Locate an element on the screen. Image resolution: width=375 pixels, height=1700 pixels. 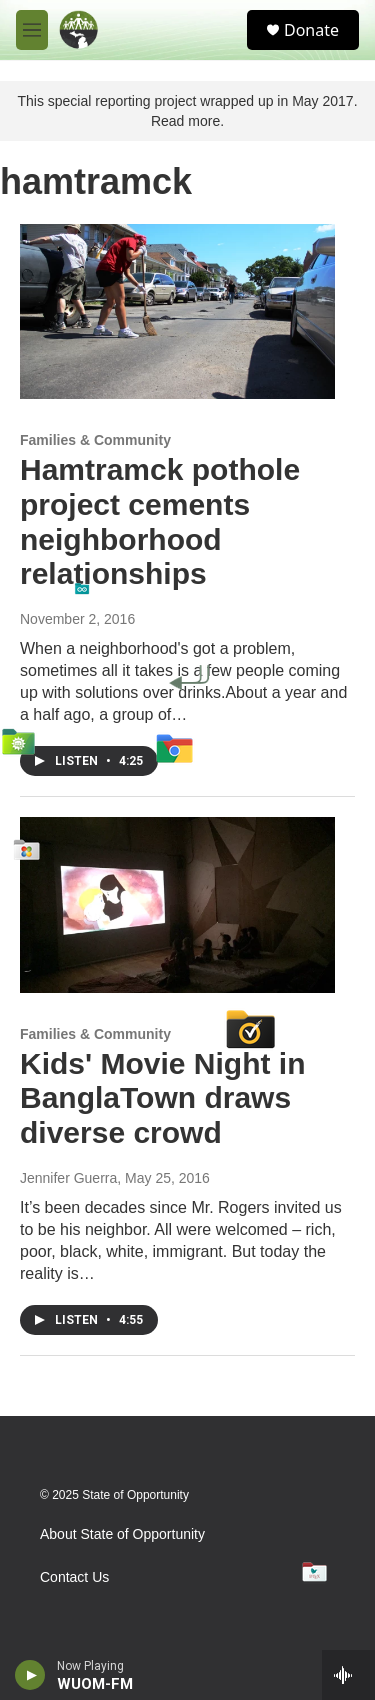
reply to all recipients of an email is located at coordinates (188, 674).